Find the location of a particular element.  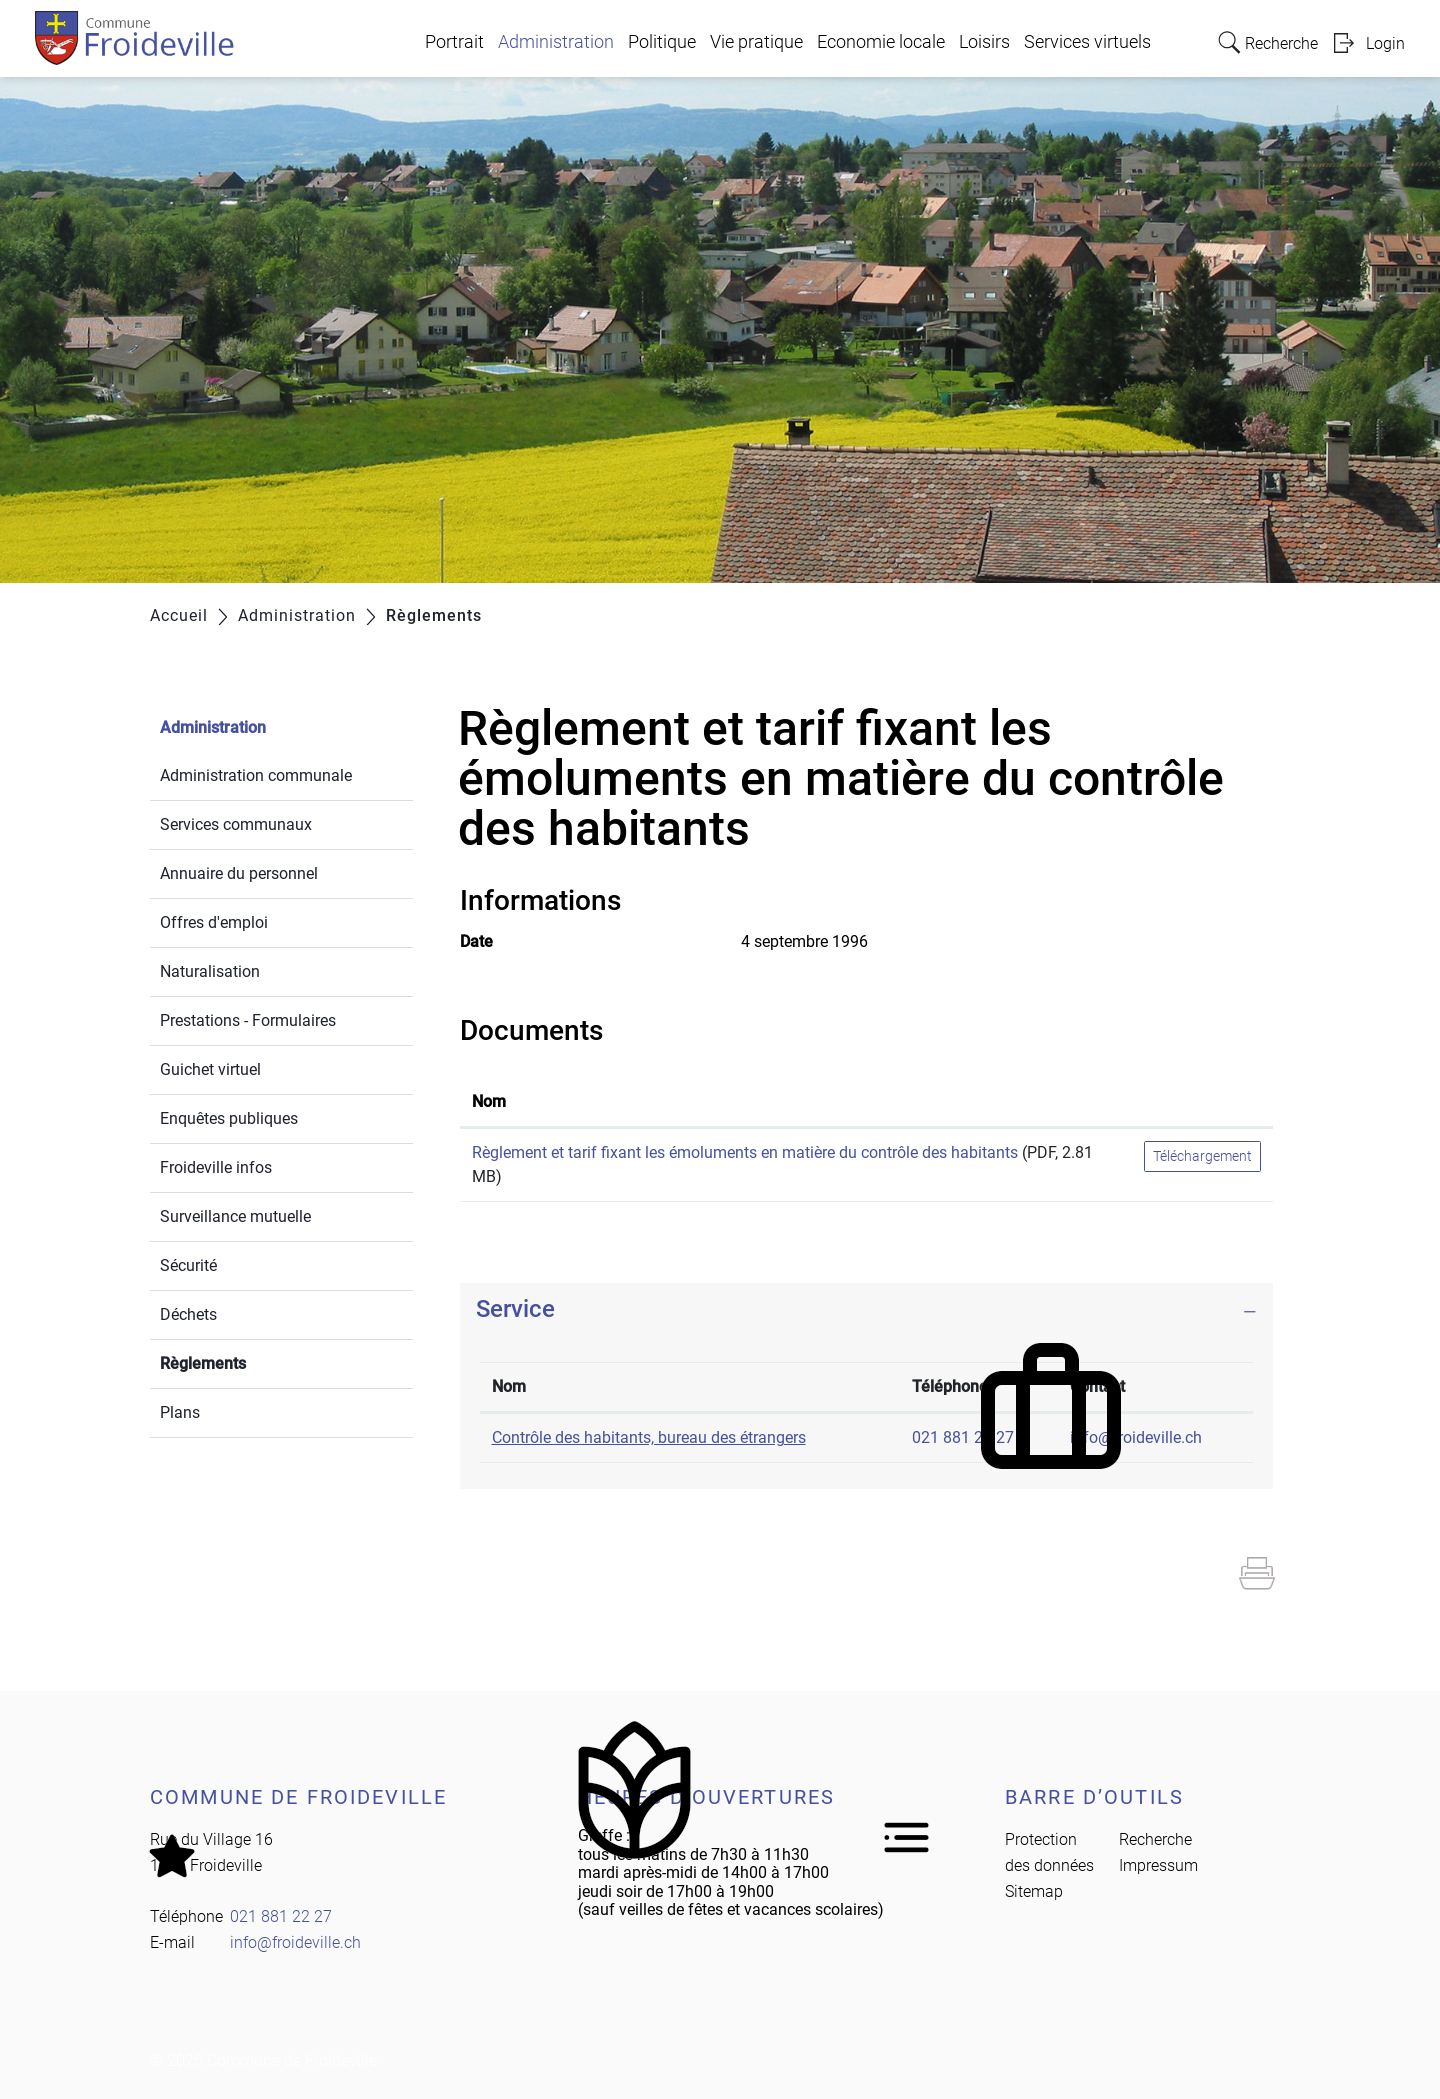

filter by grain or wheat products is located at coordinates (634, 1792).